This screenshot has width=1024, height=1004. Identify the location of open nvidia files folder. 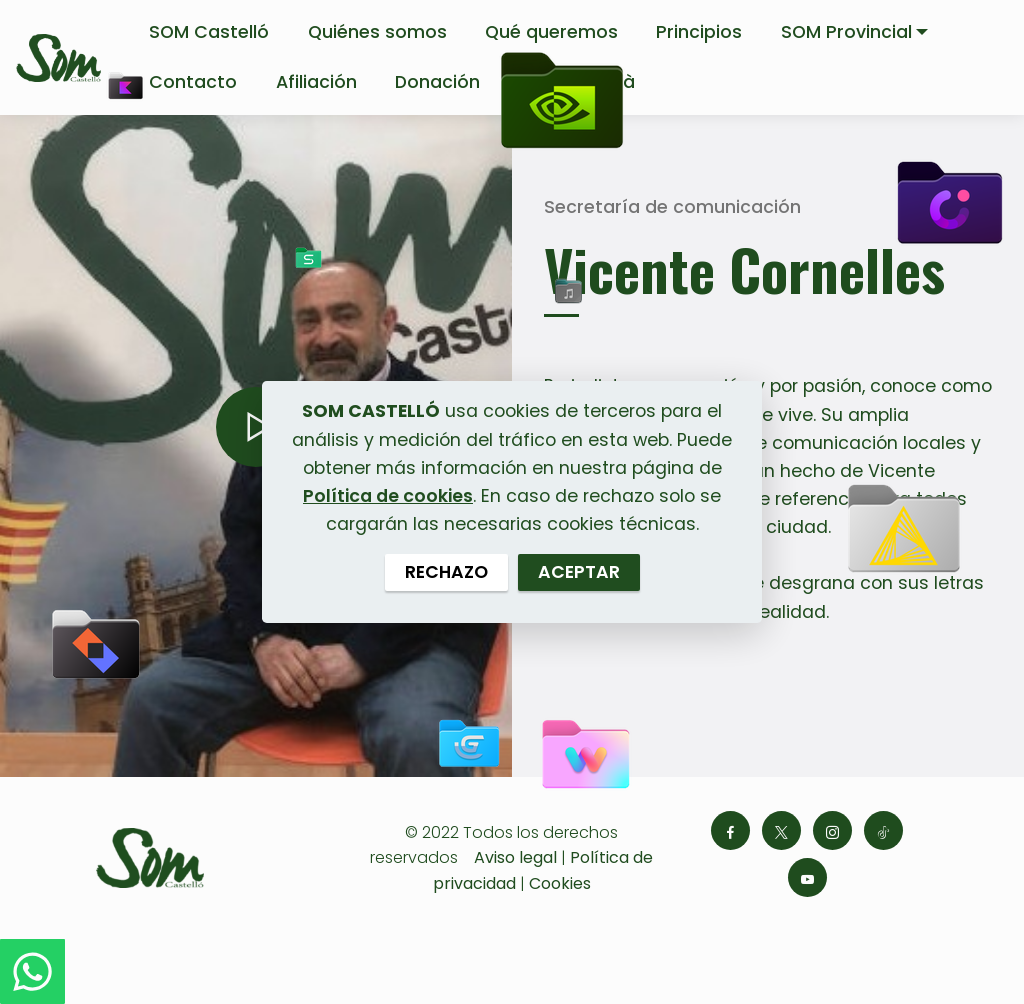
(561, 103).